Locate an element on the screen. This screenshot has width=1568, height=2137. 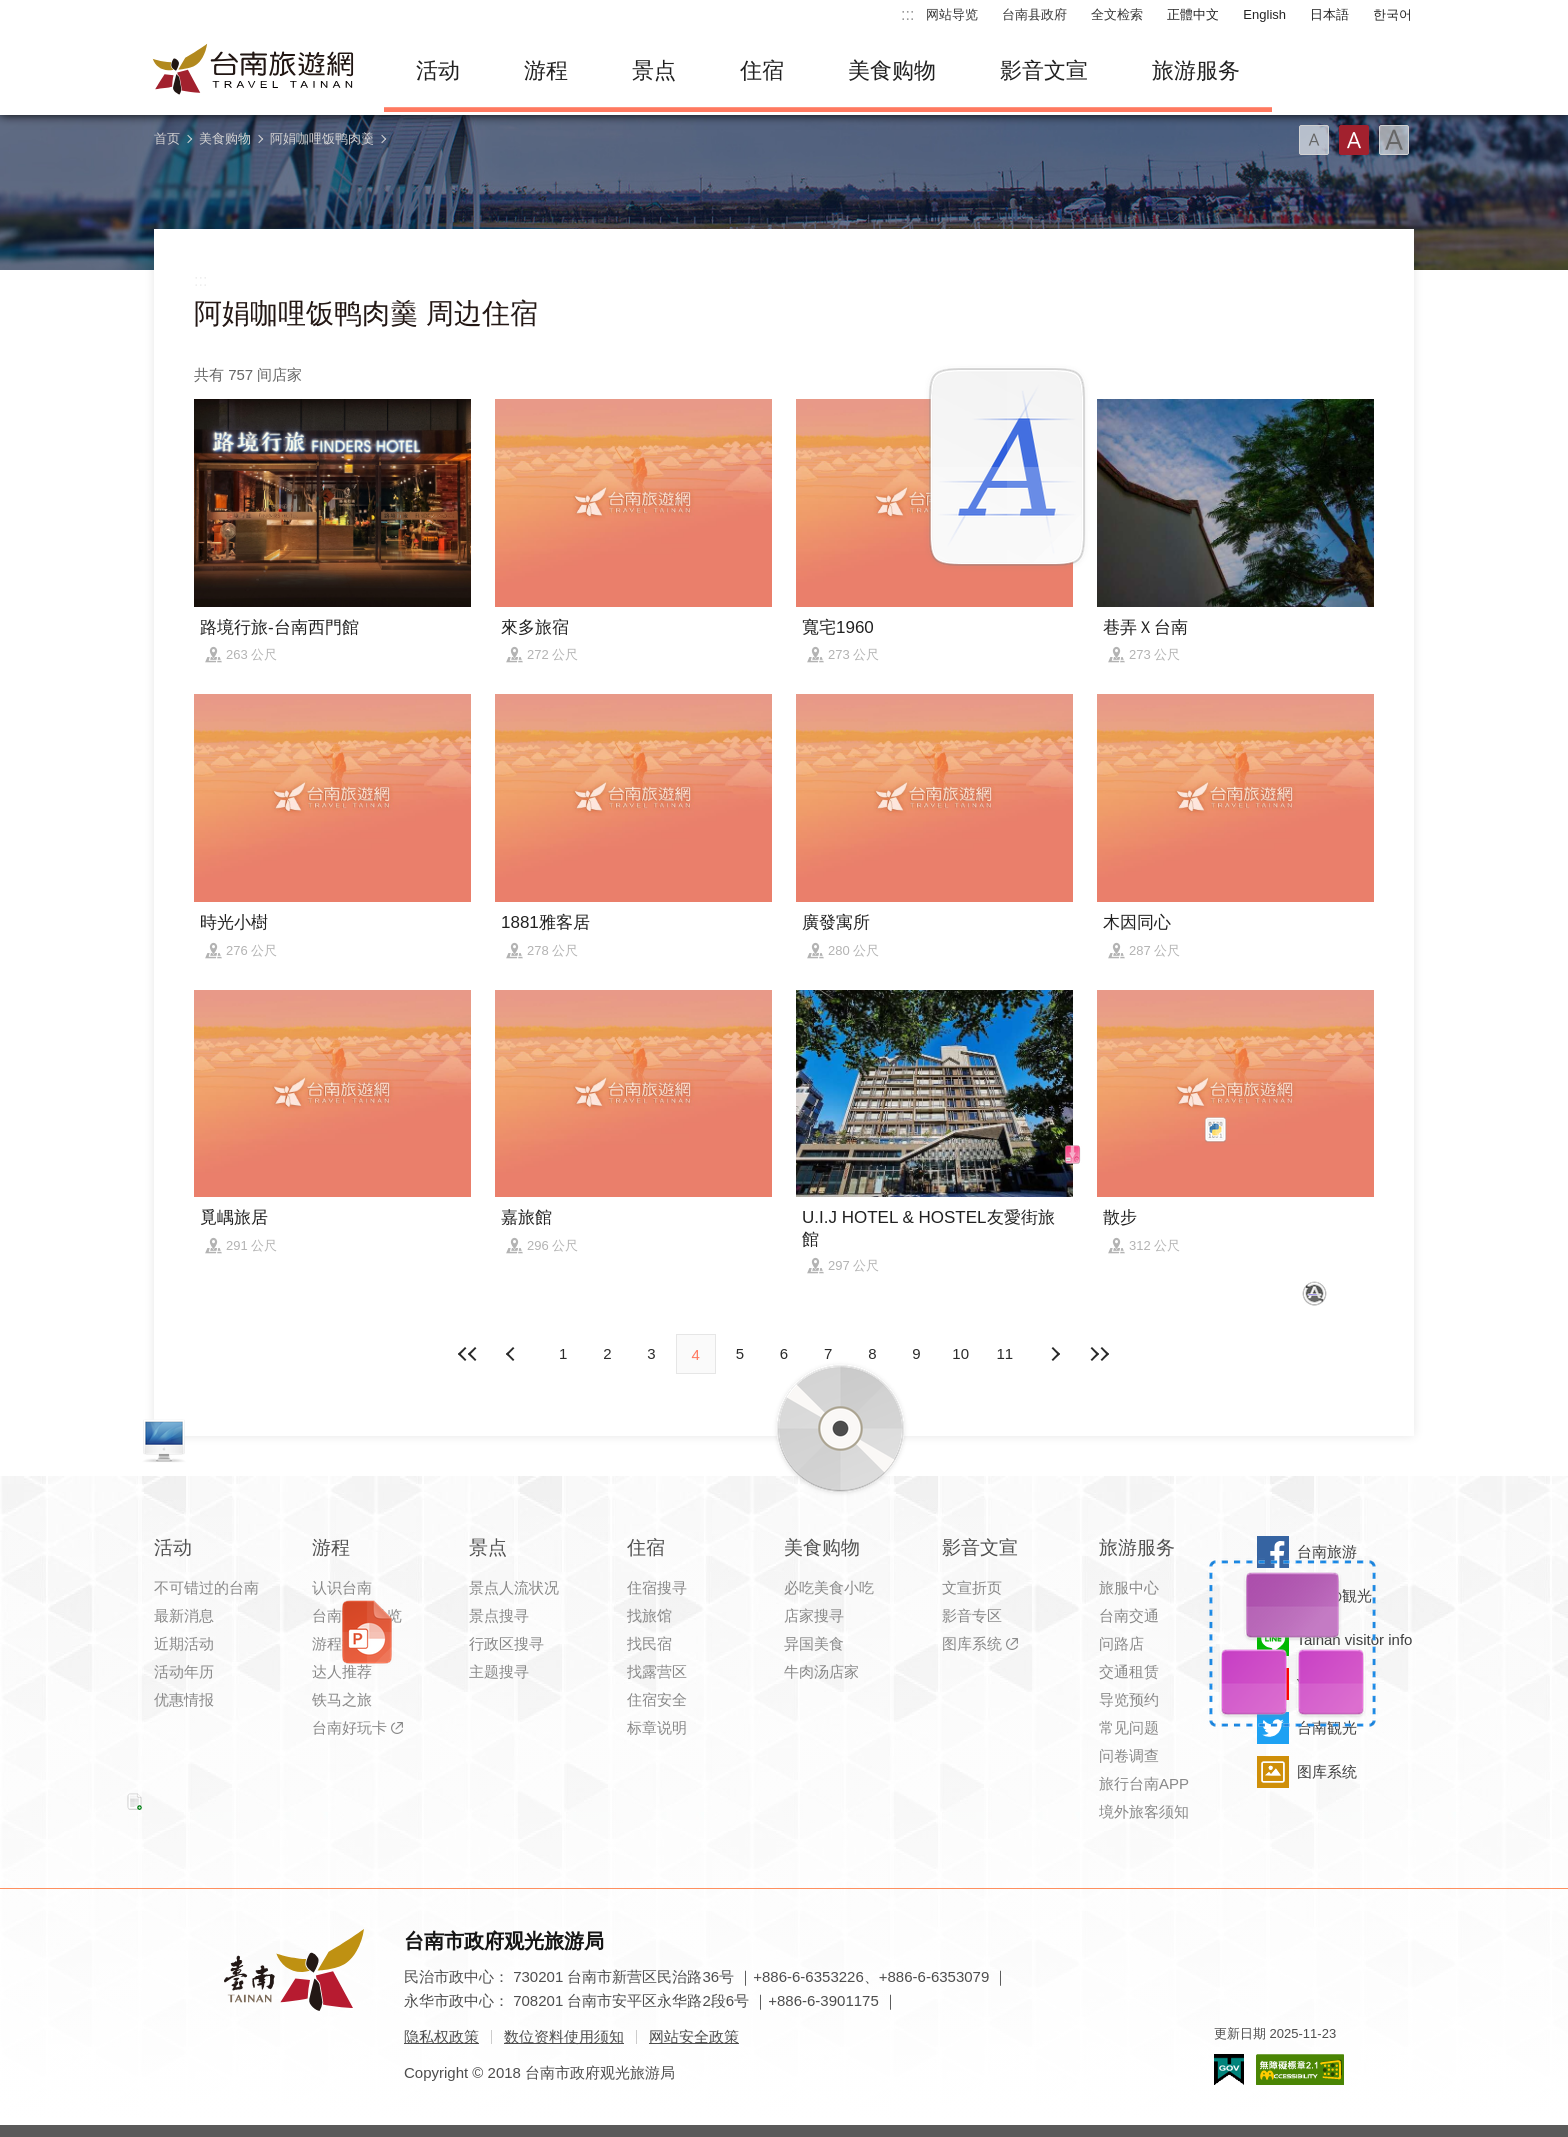
check for available system updates is located at coordinates (1314, 1293).